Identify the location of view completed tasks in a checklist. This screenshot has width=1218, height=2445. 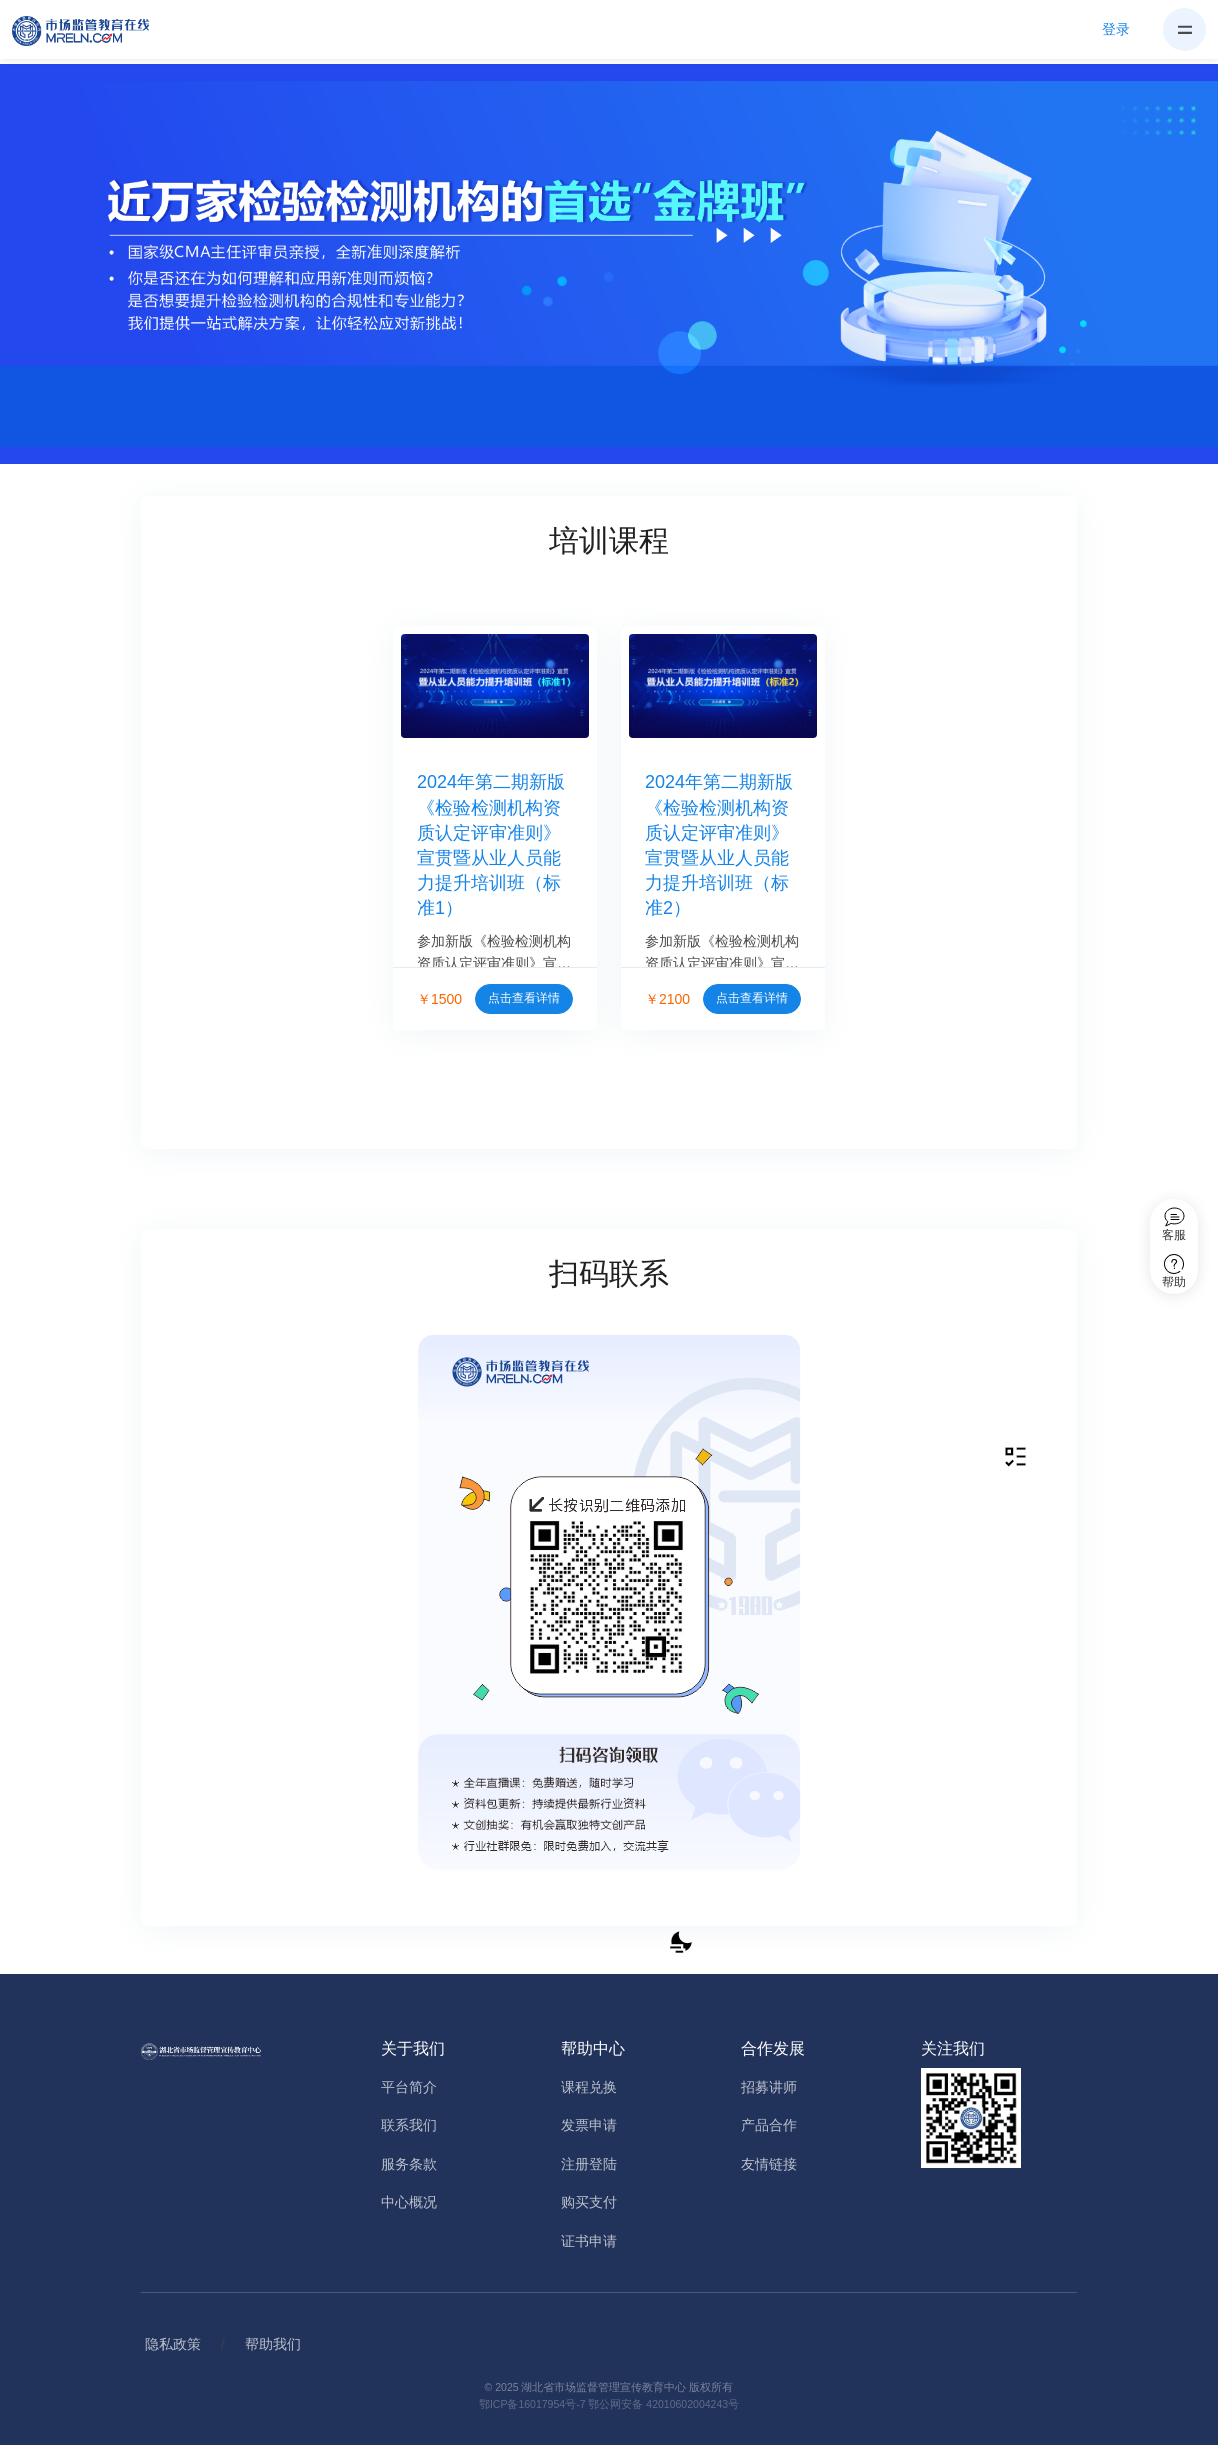
(1015, 1456).